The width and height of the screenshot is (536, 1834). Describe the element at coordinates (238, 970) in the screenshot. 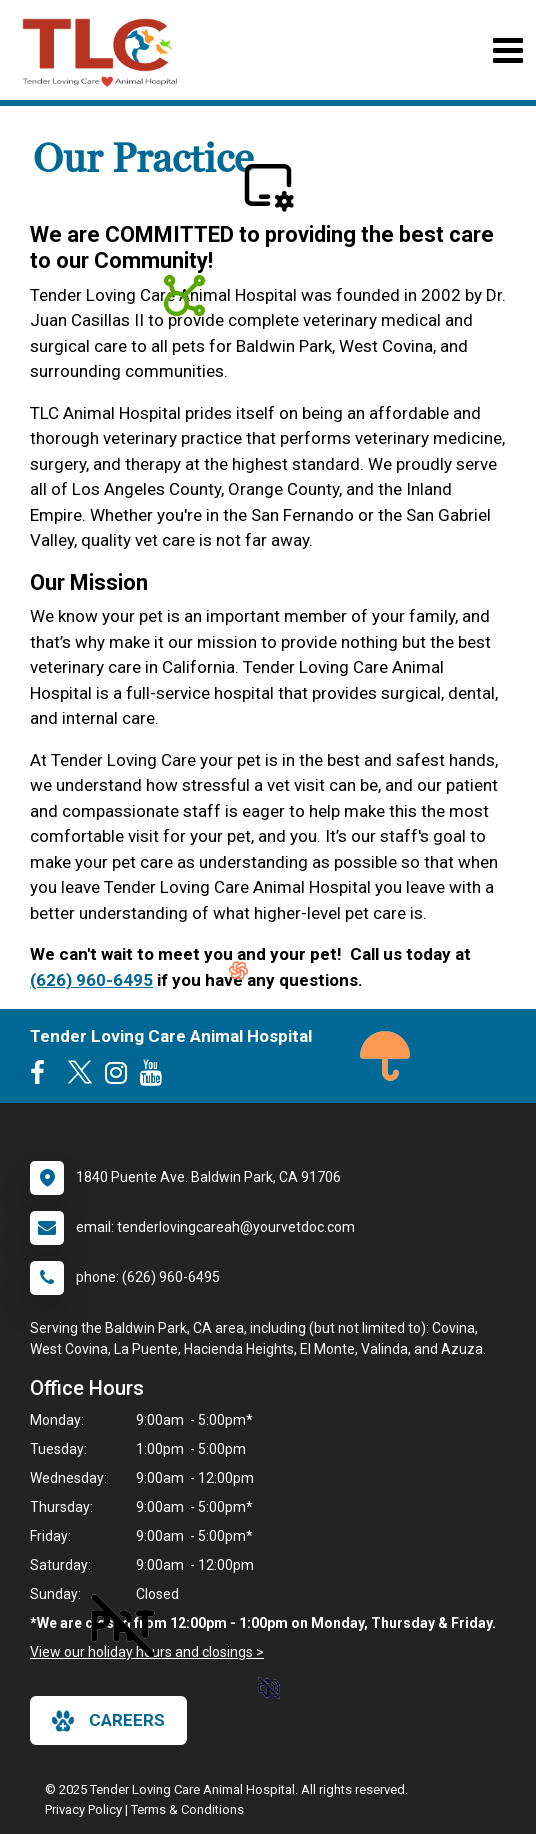

I see `access OpenAI services or chatbot` at that location.